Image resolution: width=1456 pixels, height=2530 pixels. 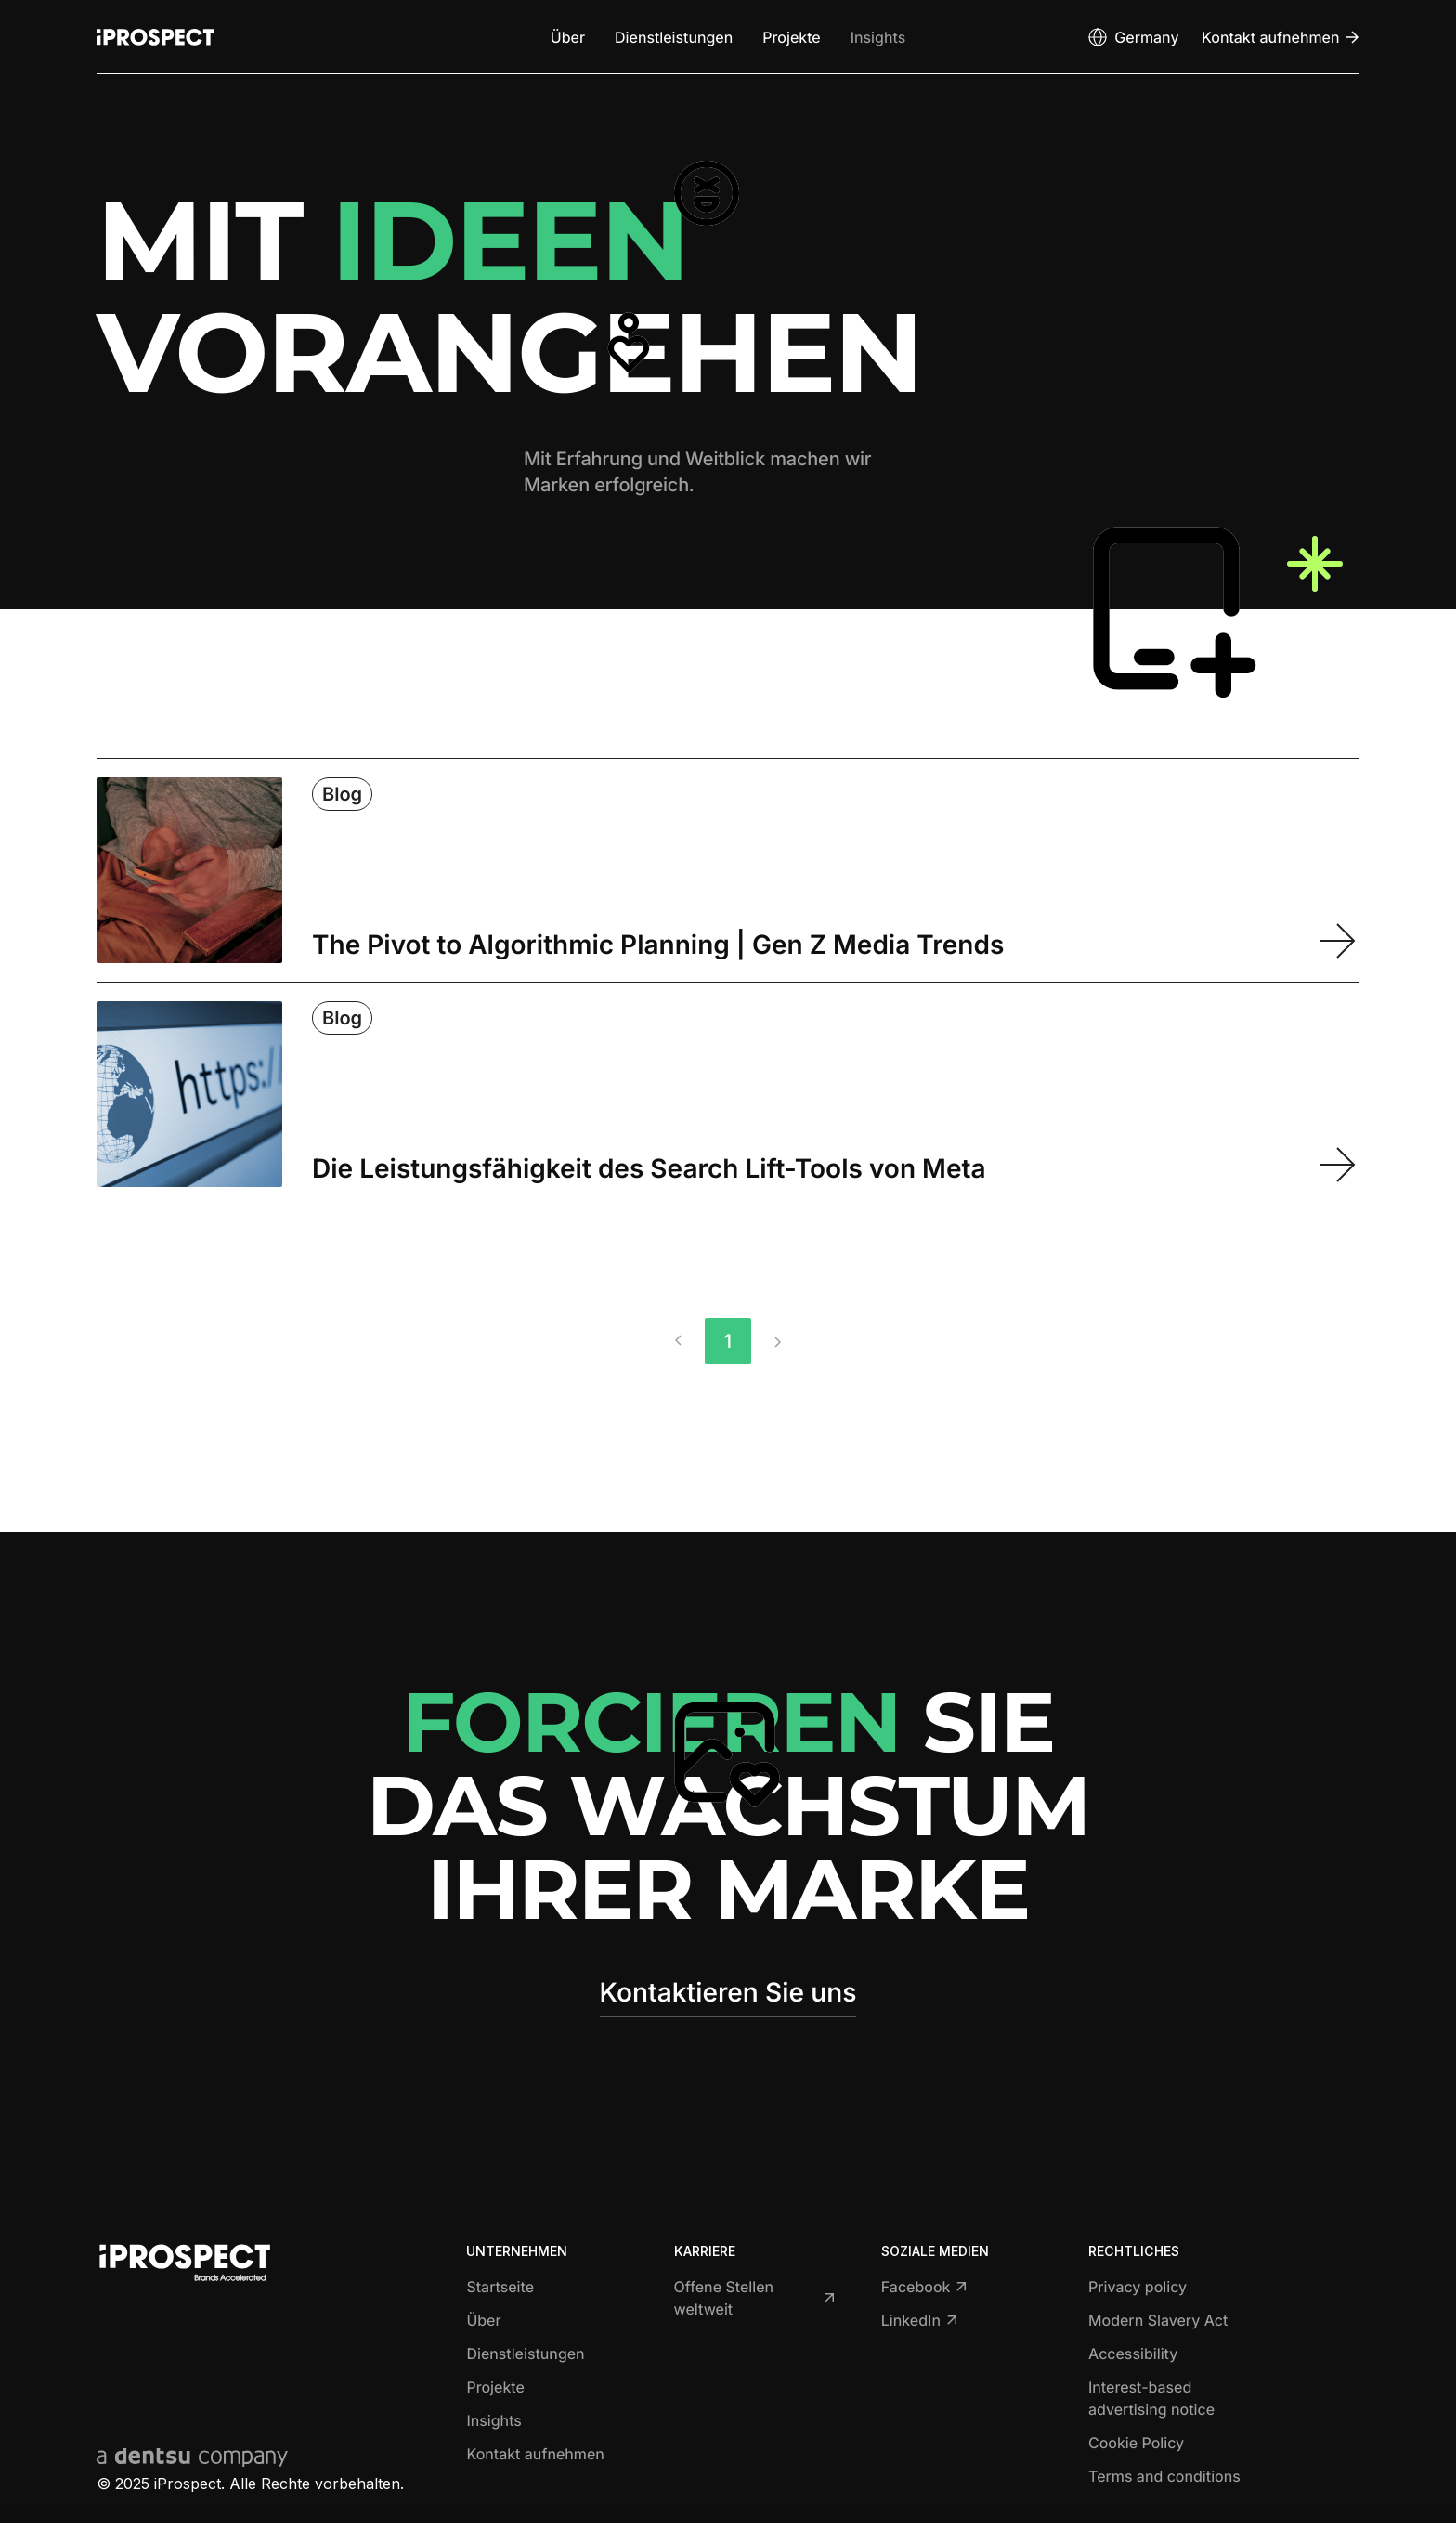 What do you see at coordinates (724, 1752) in the screenshot?
I see `add photo to favorites` at bounding box center [724, 1752].